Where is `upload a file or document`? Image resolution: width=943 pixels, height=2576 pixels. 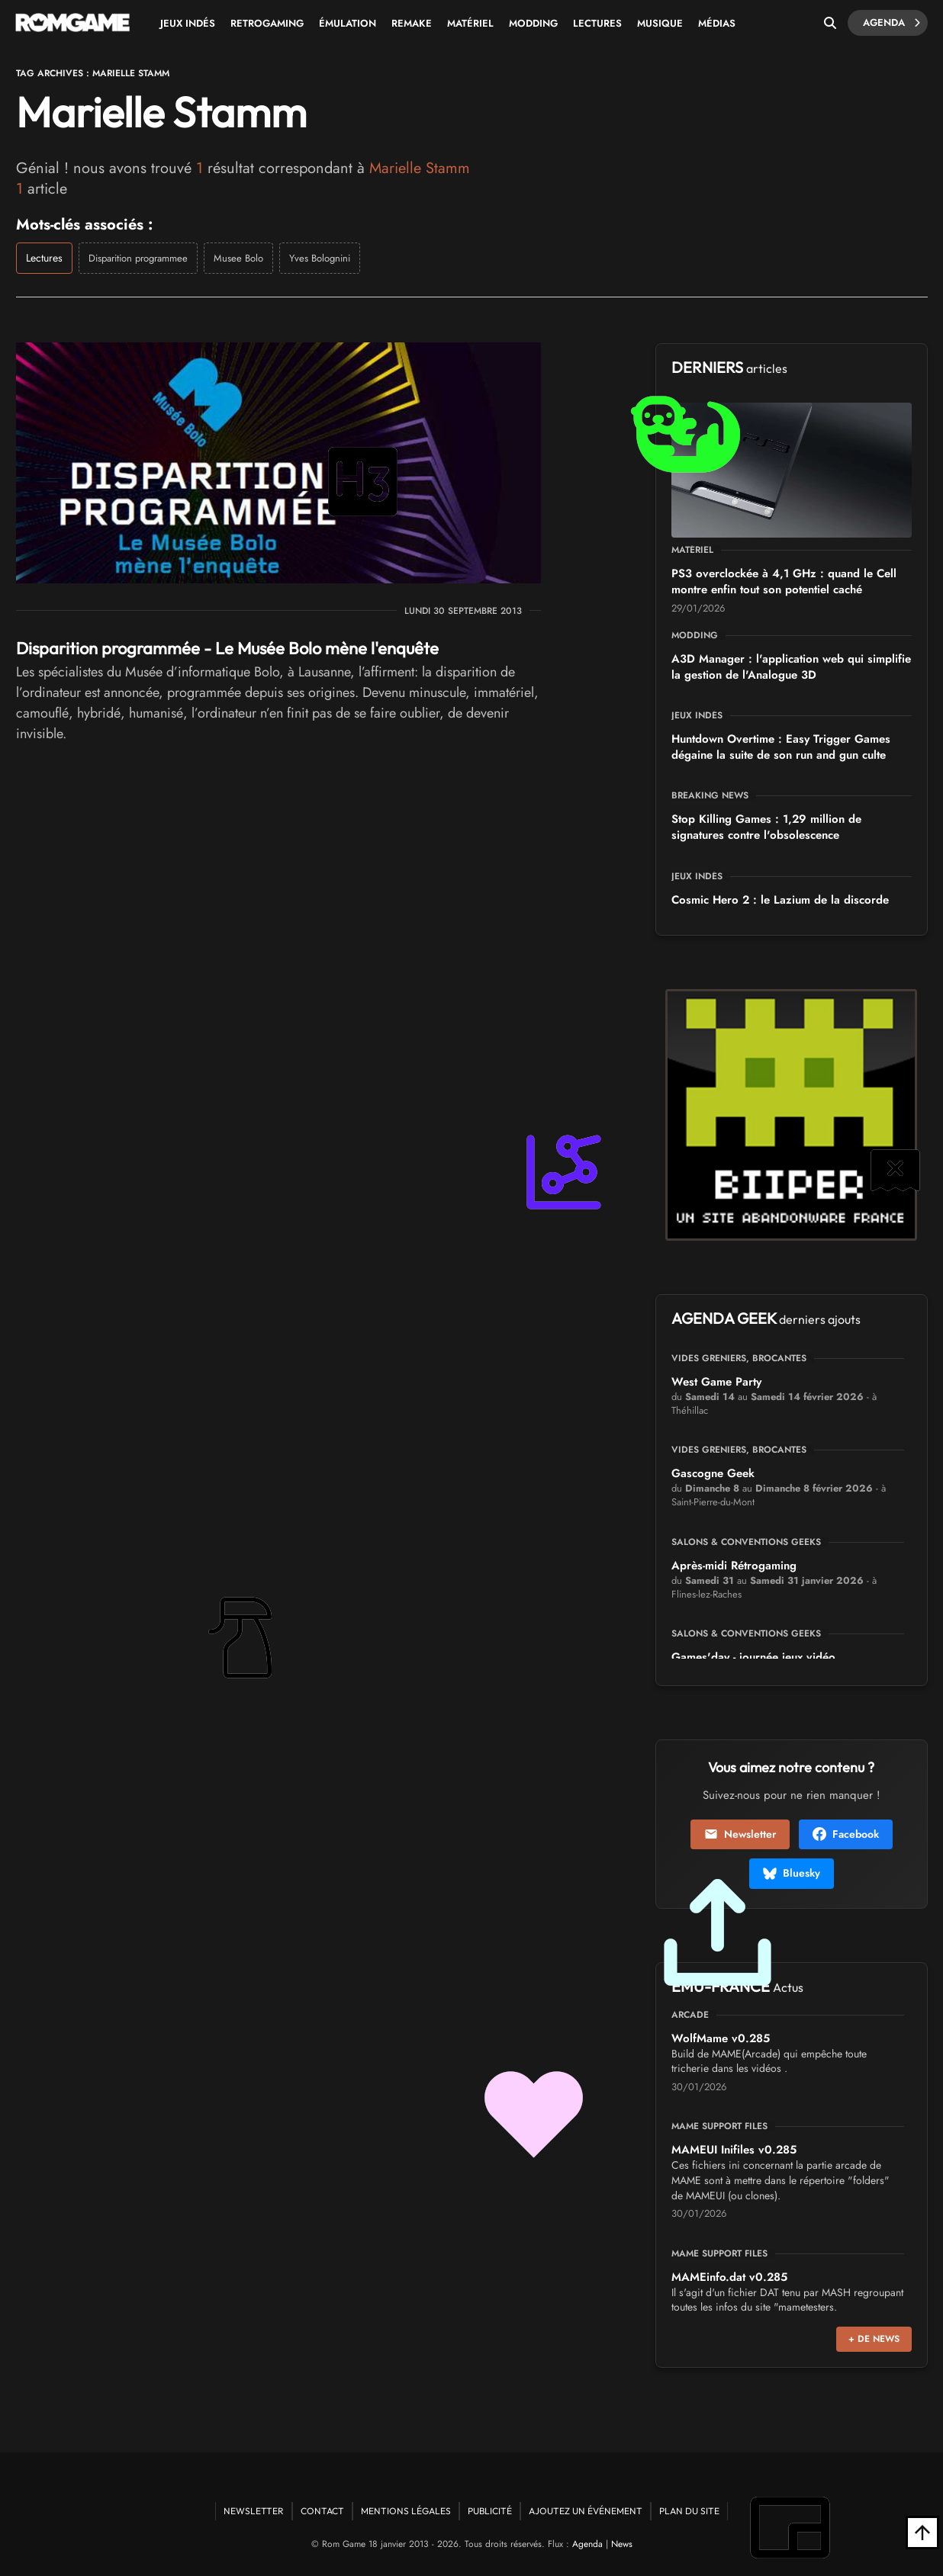 upload a file or document is located at coordinates (717, 1936).